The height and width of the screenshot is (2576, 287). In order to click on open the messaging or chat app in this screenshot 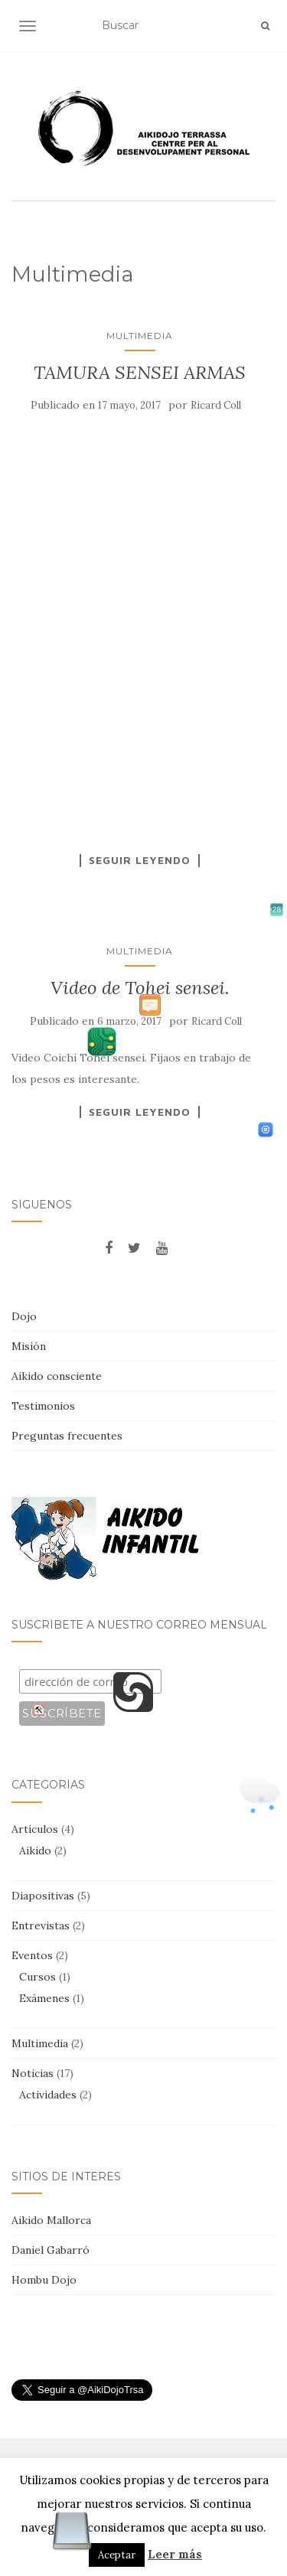, I will do `click(150, 1005)`.